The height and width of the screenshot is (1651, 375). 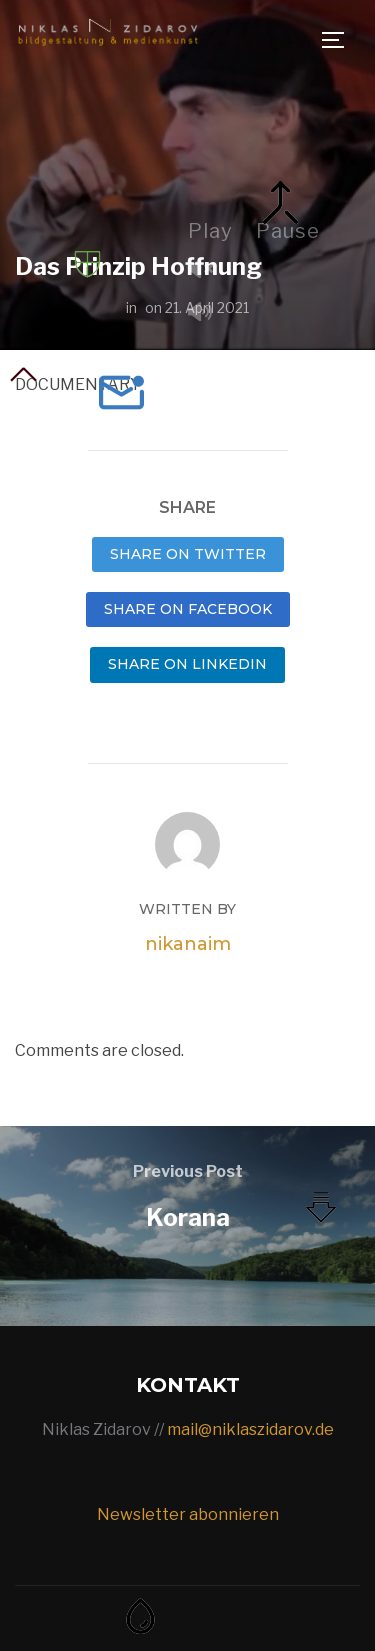 What do you see at coordinates (321, 1206) in the screenshot?
I see `download file or content` at bounding box center [321, 1206].